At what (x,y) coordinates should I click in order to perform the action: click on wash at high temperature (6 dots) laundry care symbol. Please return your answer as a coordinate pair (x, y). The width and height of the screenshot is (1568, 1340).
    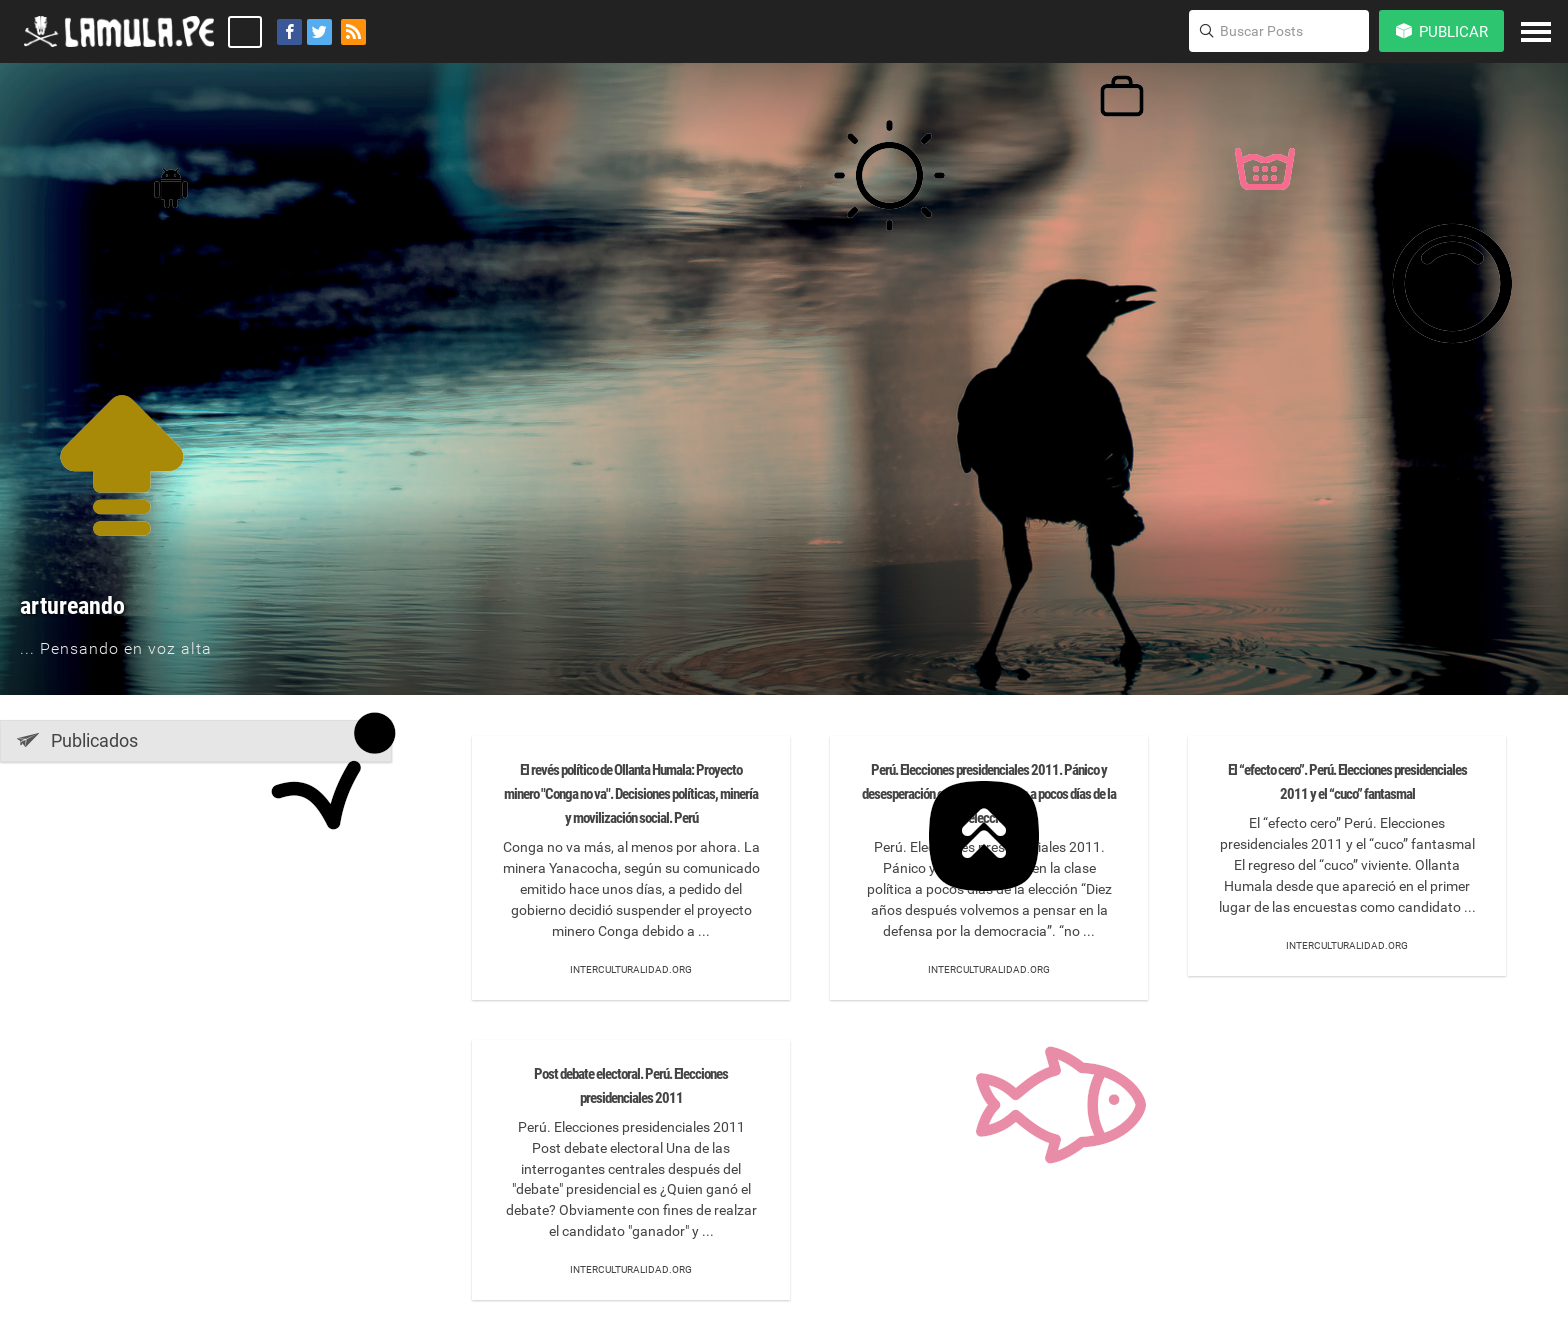
    Looking at the image, I should click on (1265, 169).